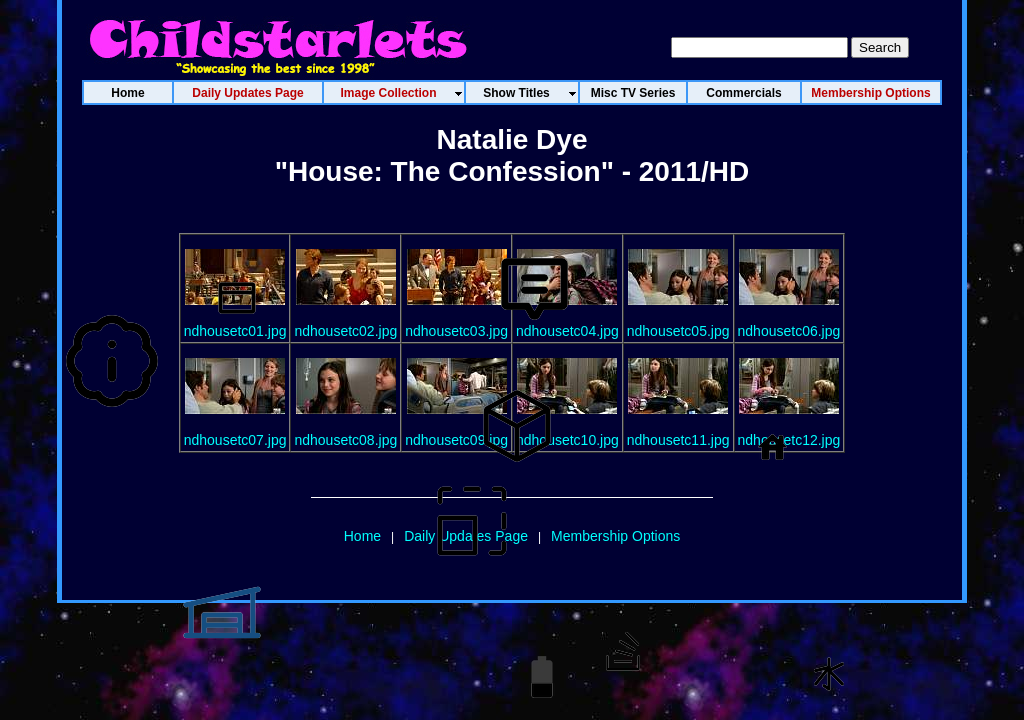  Describe the element at coordinates (772, 447) in the screenshot. I see `go to home screen` at that location.